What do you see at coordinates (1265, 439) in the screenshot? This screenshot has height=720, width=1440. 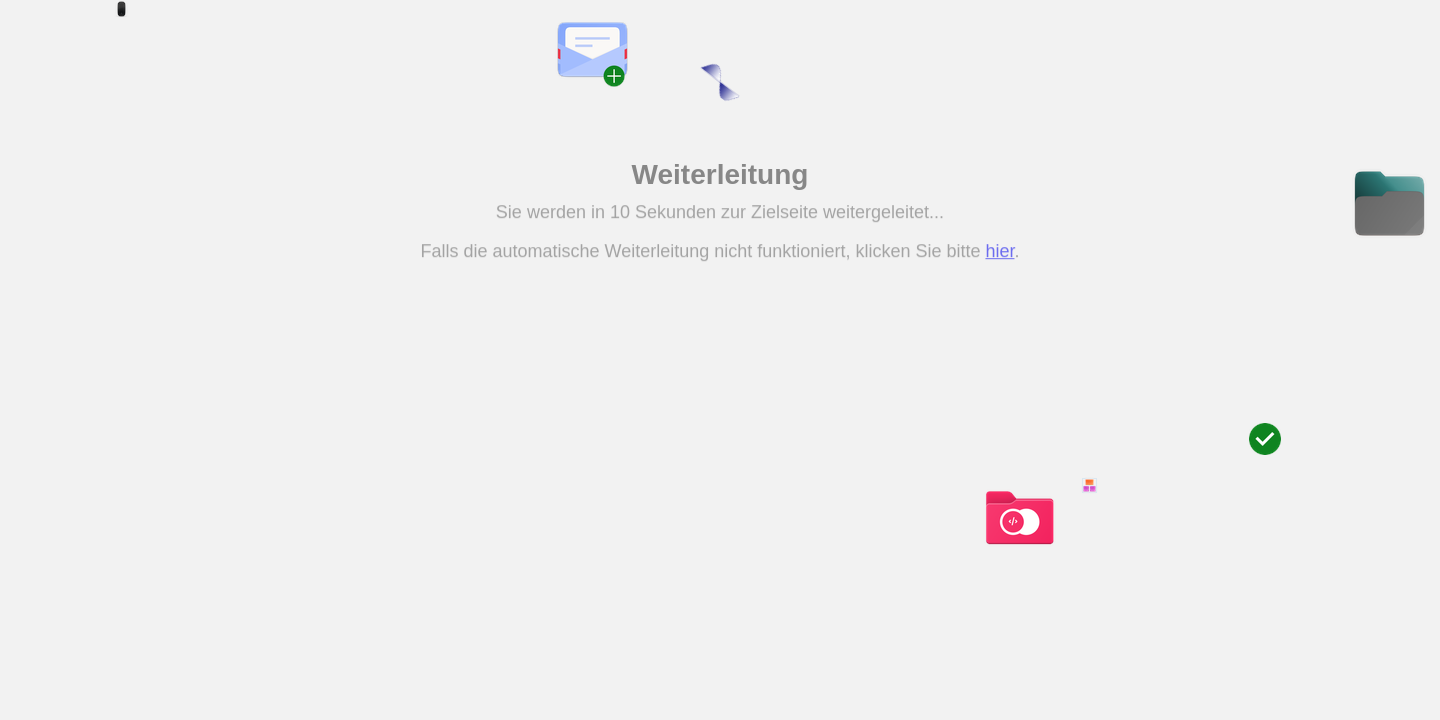 I see `confirm or apply changes` at bounding box center [1265, 439].